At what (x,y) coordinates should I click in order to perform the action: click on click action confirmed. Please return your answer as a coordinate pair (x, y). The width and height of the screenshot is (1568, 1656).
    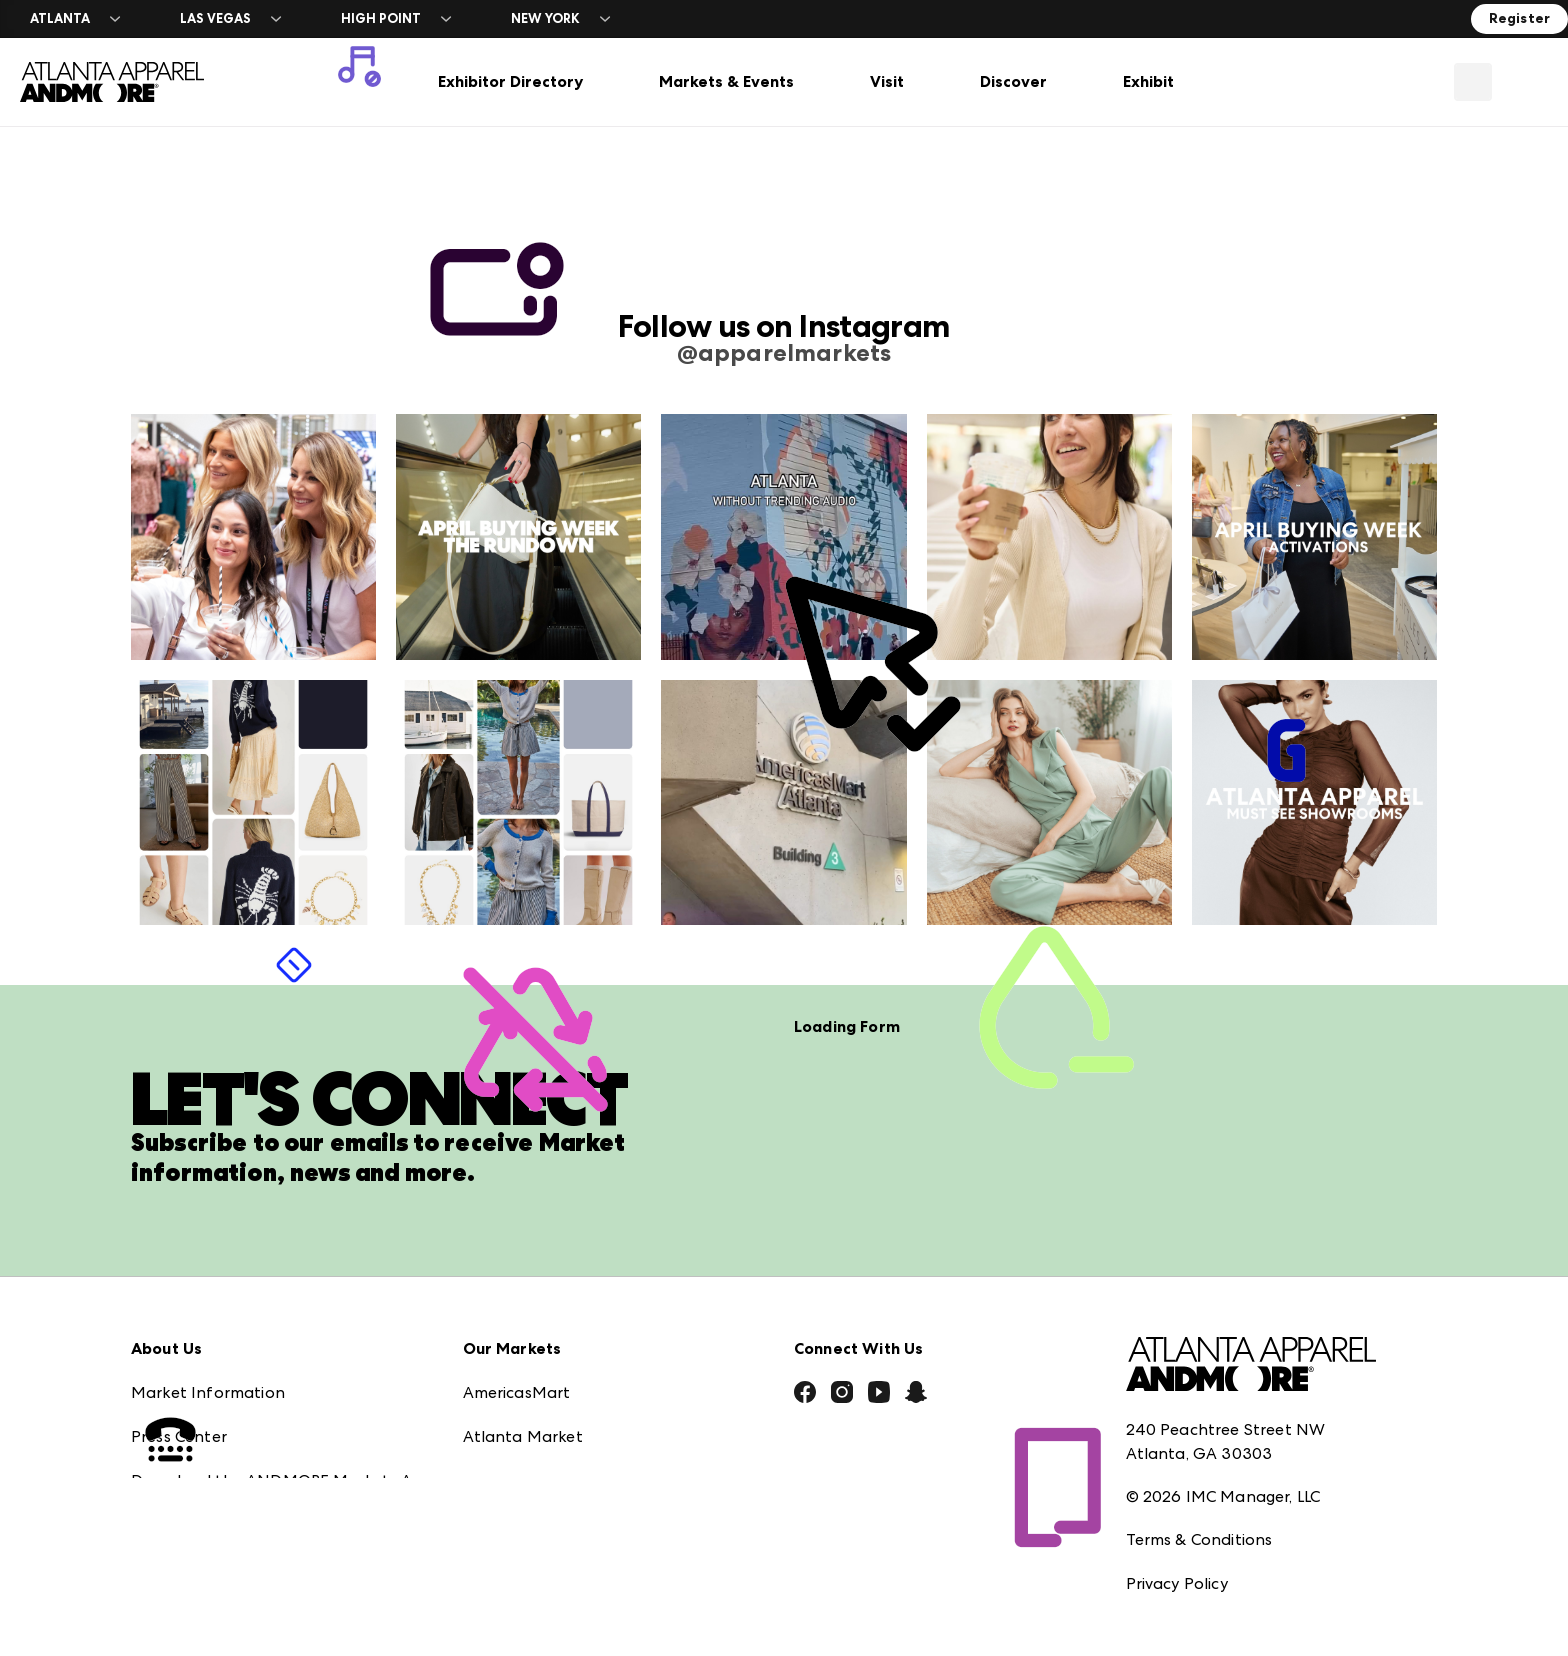
    Looking at the image, I should click on (868, 659).